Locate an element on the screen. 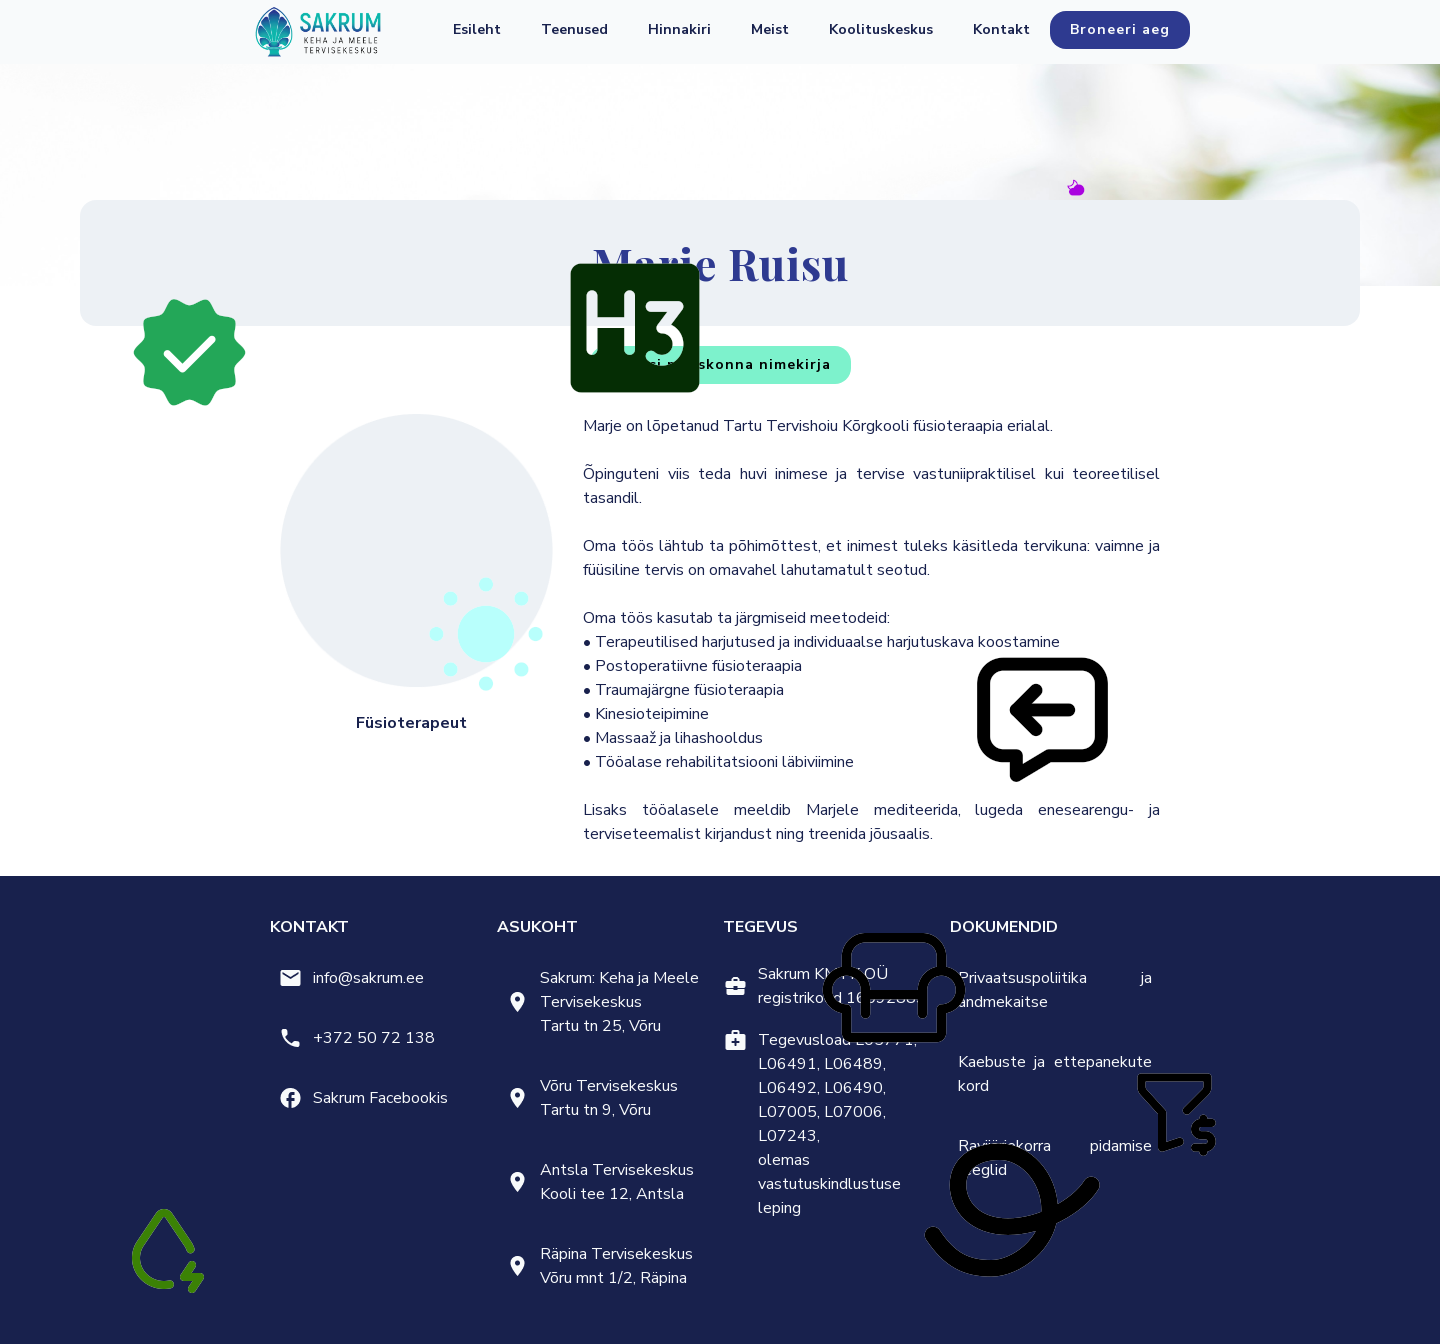  filter results by price or cost is located at coordinates (1174, 1110).